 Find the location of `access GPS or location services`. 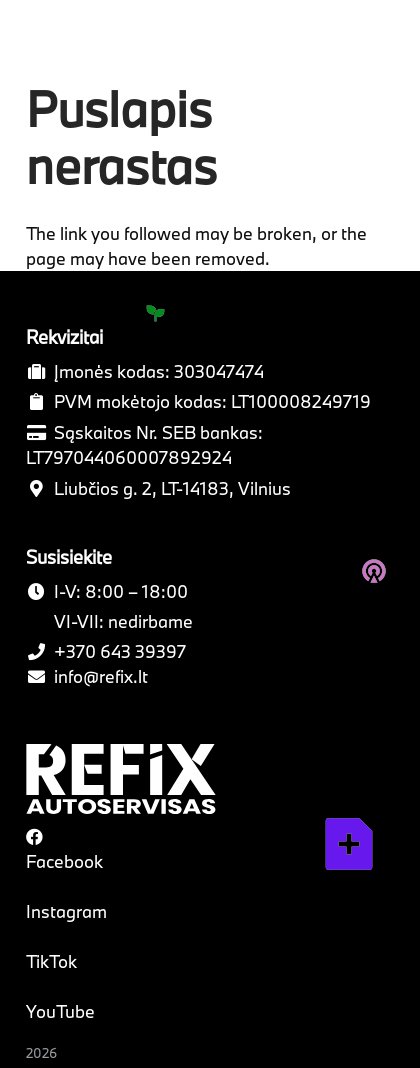

access GPS or location services is located at coordinates (374, 571).